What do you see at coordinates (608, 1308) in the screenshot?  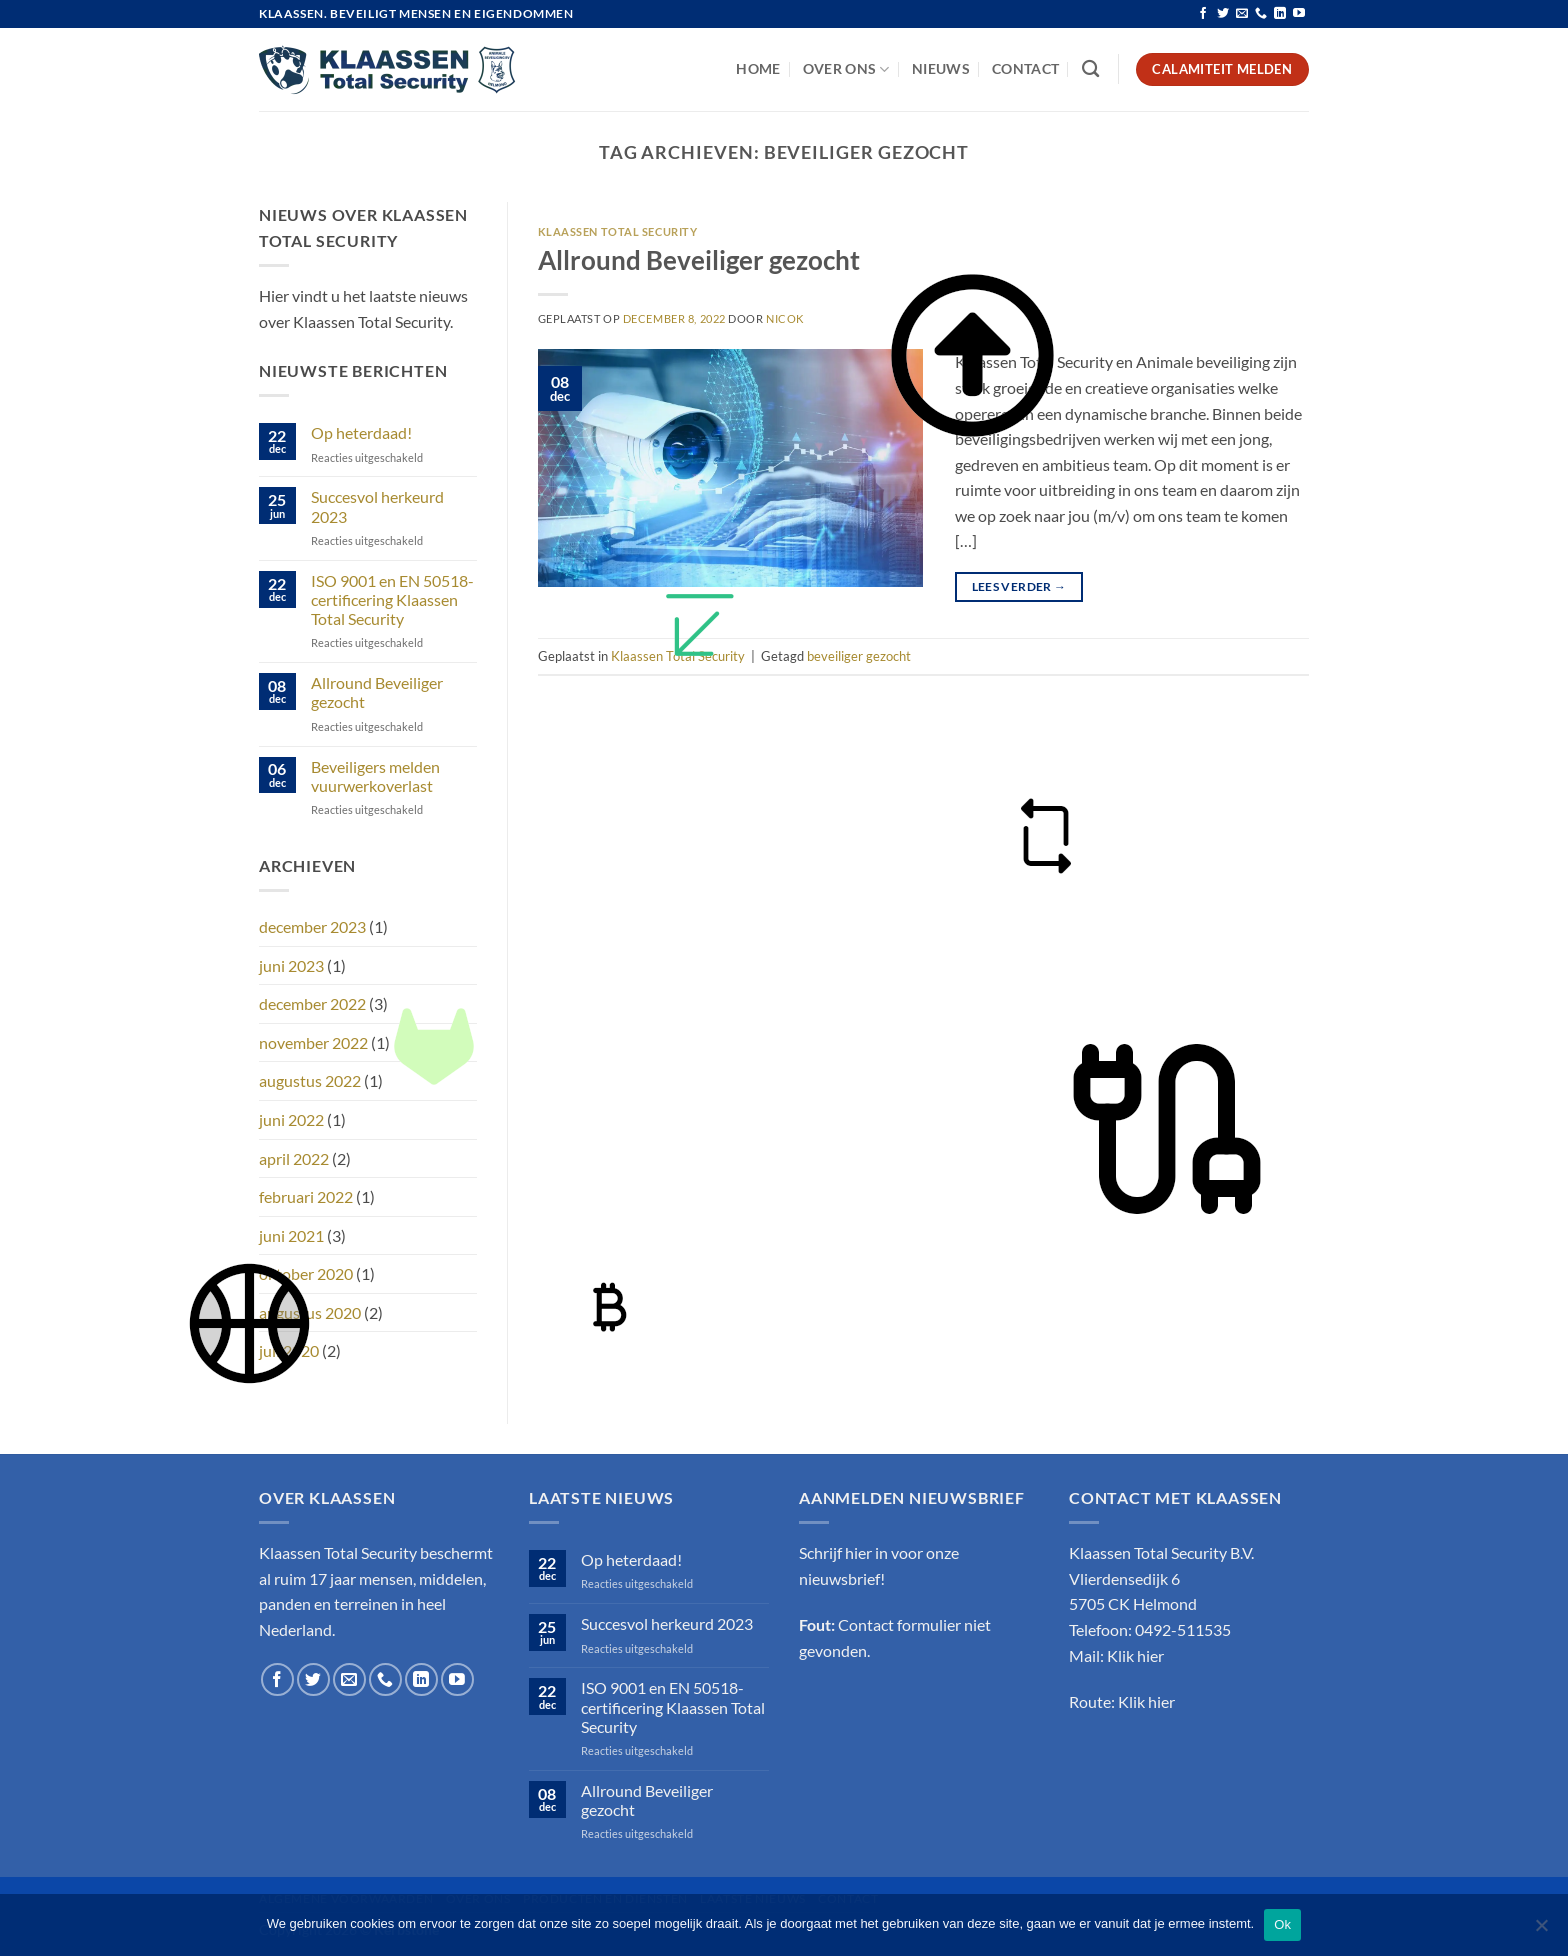 I see `view bitcoin balance or wallet` at bounding box center [608, 1308].